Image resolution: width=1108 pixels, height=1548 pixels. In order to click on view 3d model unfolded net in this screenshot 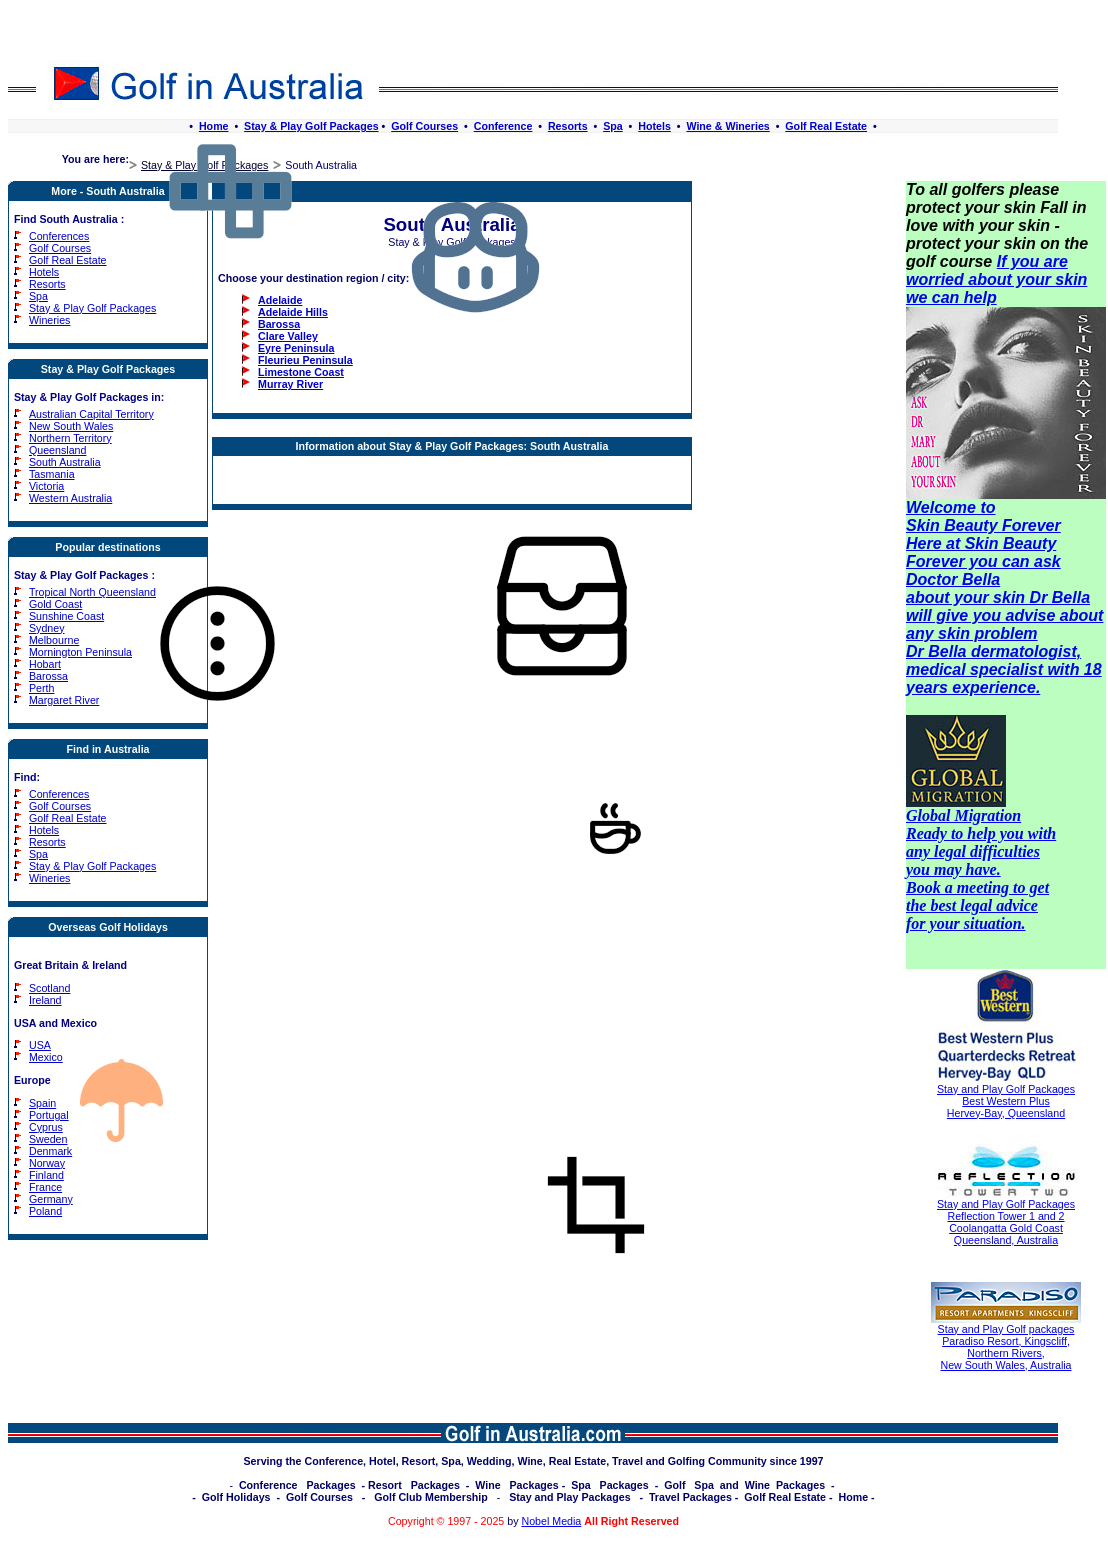, I will do `click(230, 188)`.